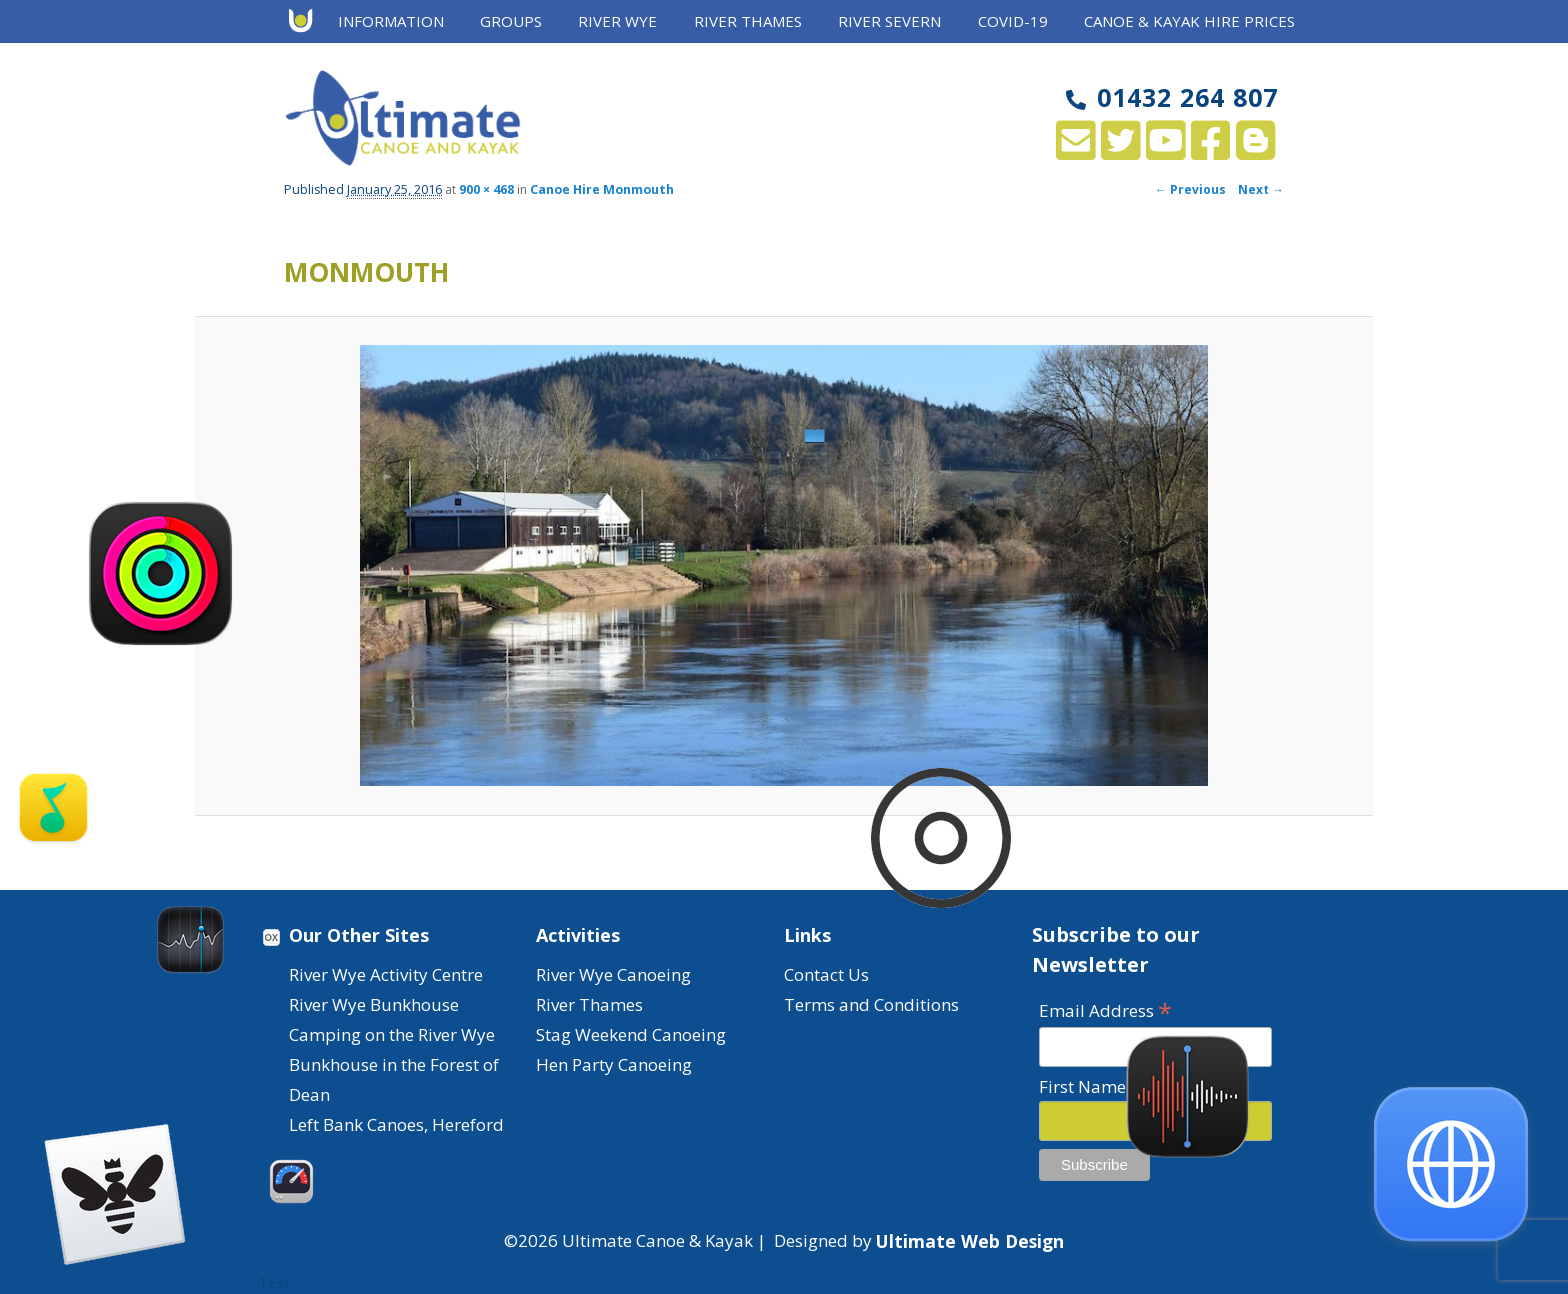  What do you see at coordinates (190, 939) in the screenshot?
I see `open the stocks app to view market data` at bounding box center [190, 939].